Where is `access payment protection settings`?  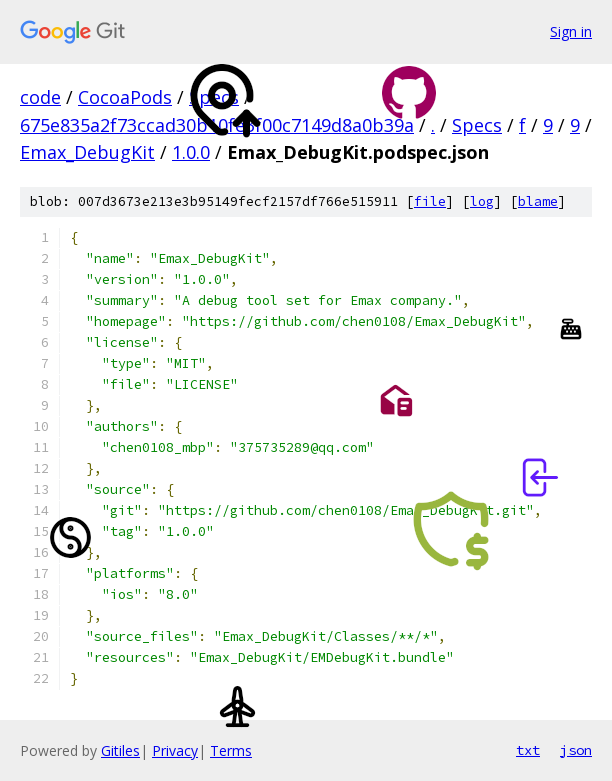
access payment protection settings is located at coordinates (451, 529).